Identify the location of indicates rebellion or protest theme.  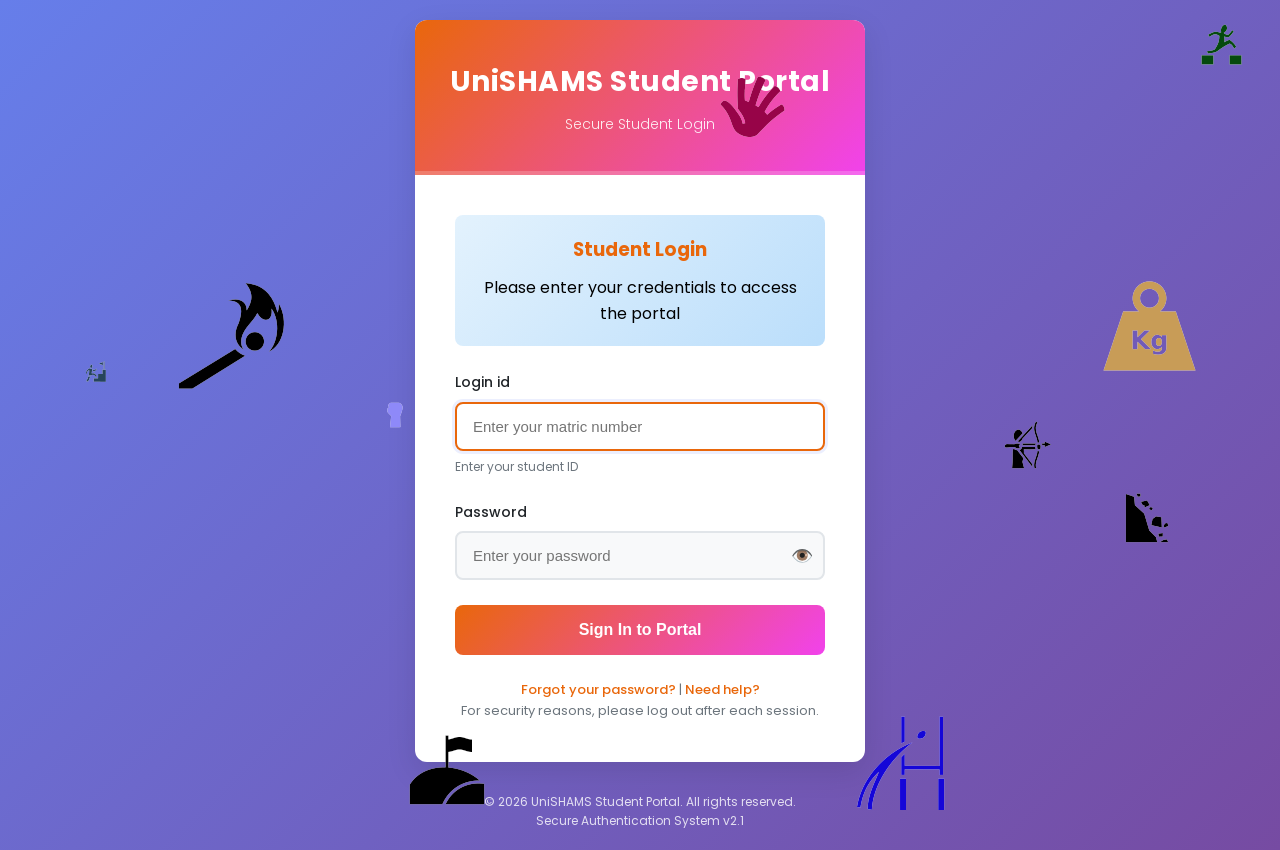
(395, 415).